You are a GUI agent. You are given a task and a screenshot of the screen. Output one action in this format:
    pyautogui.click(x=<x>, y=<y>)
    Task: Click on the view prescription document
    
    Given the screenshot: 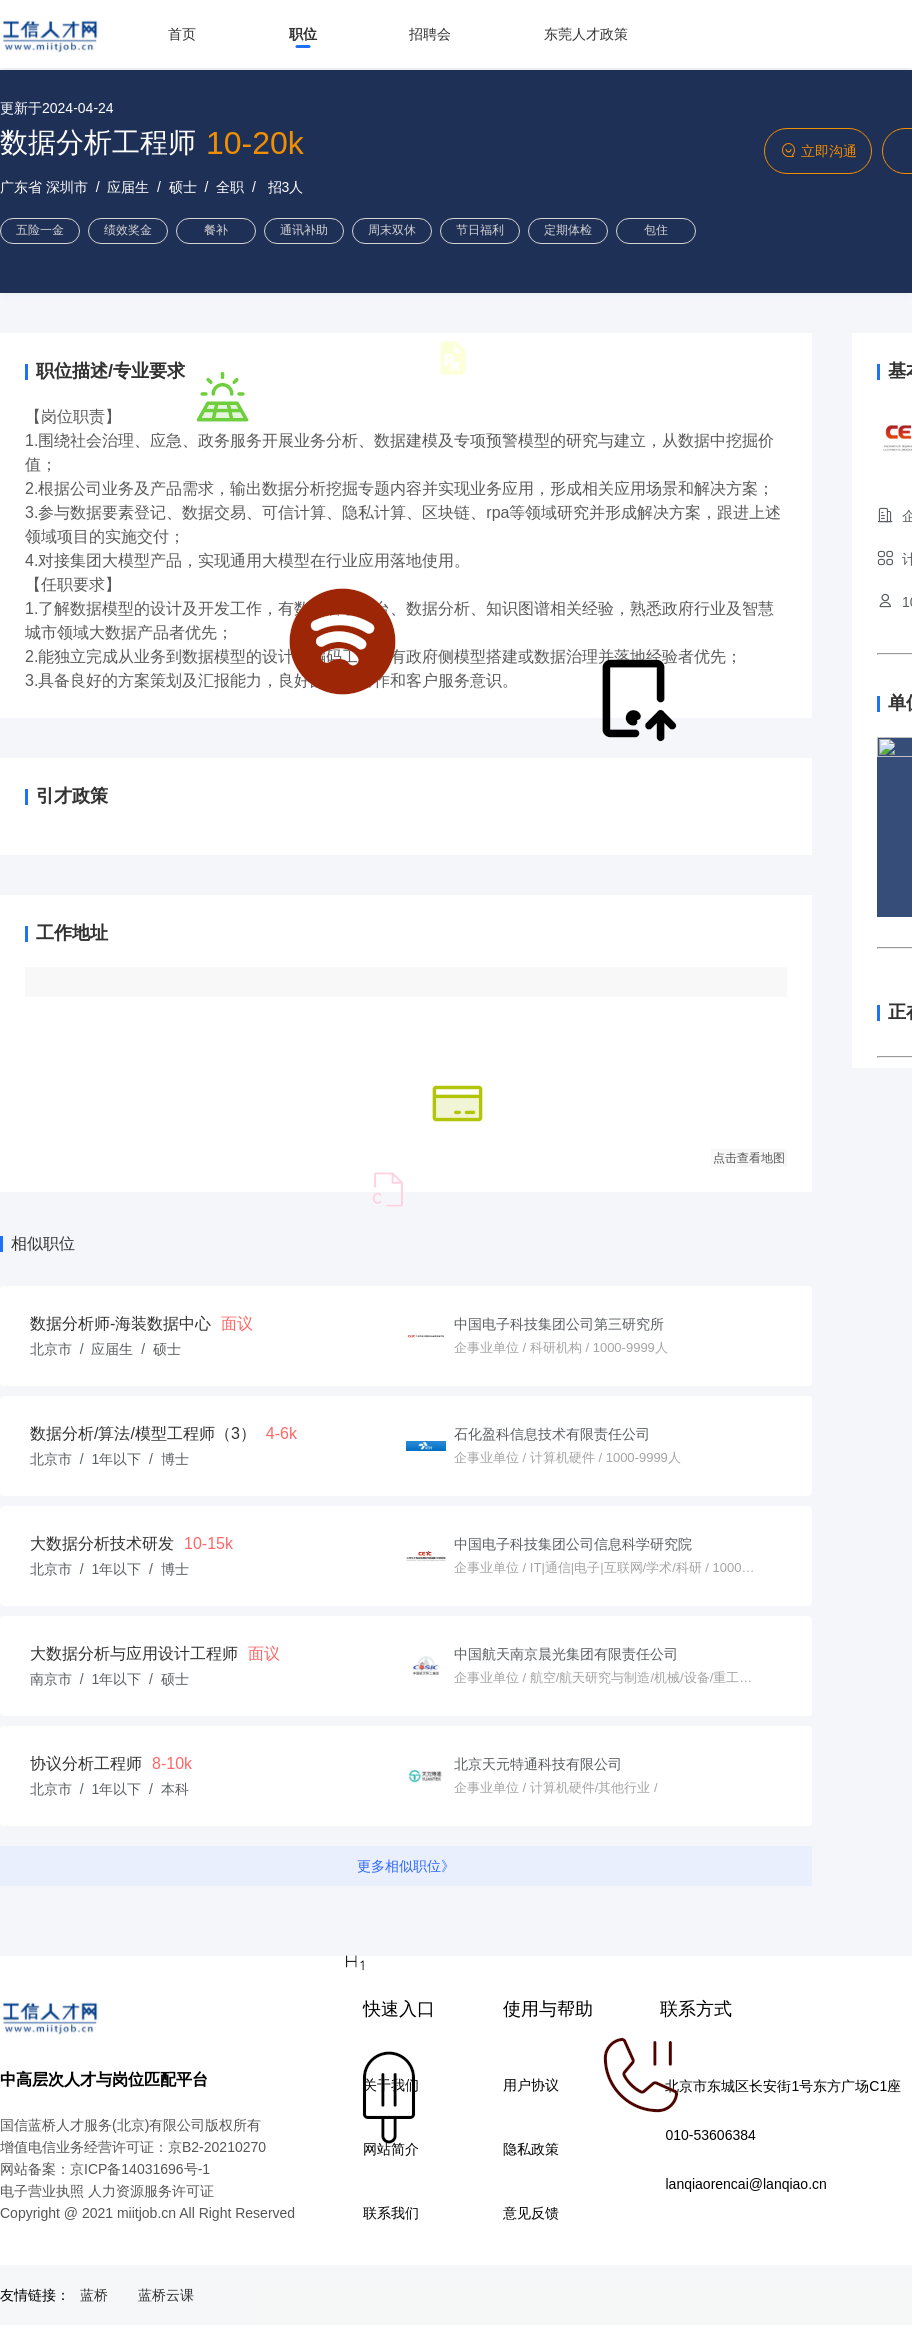 What is the action you would take?
    pyautogui.click(x=453, y=358)
    